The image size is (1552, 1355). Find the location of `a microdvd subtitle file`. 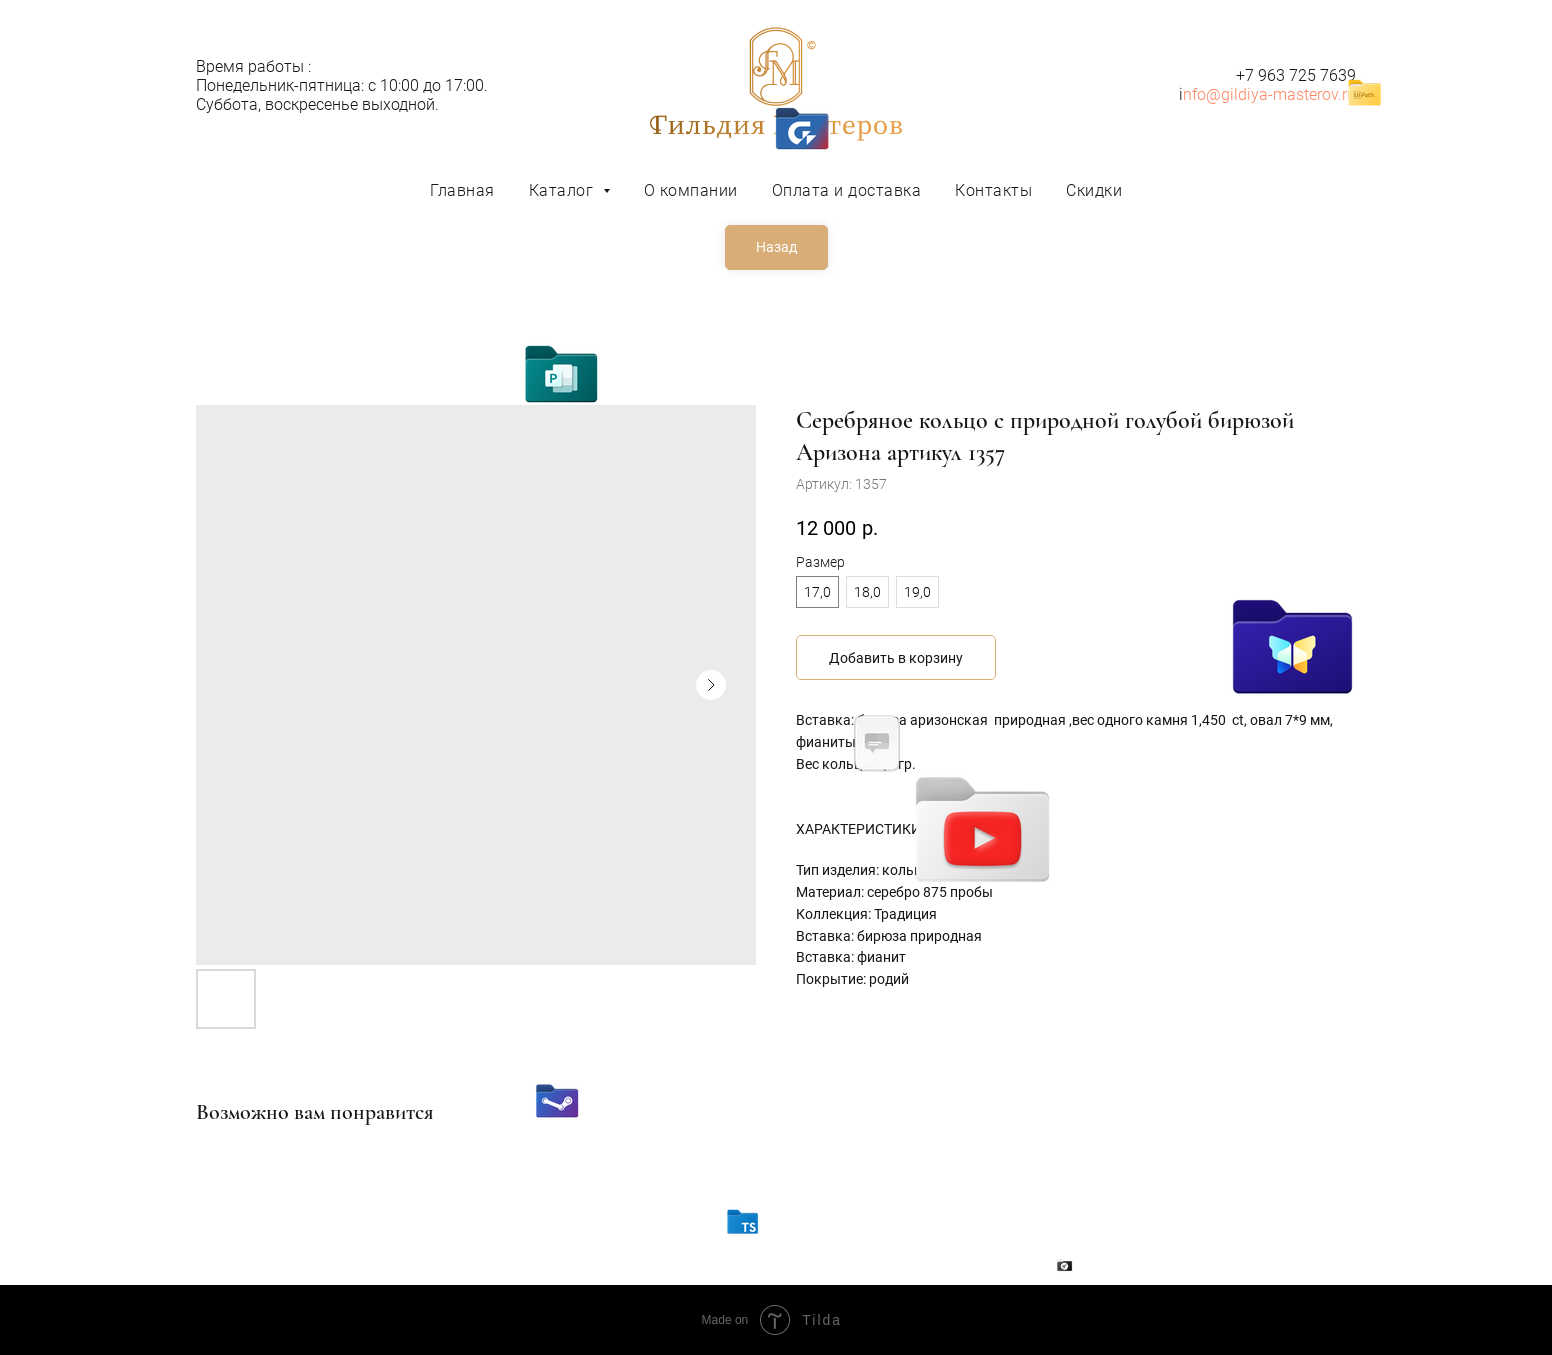

a microdvd subtitle file is located at coordinates (877, 743).